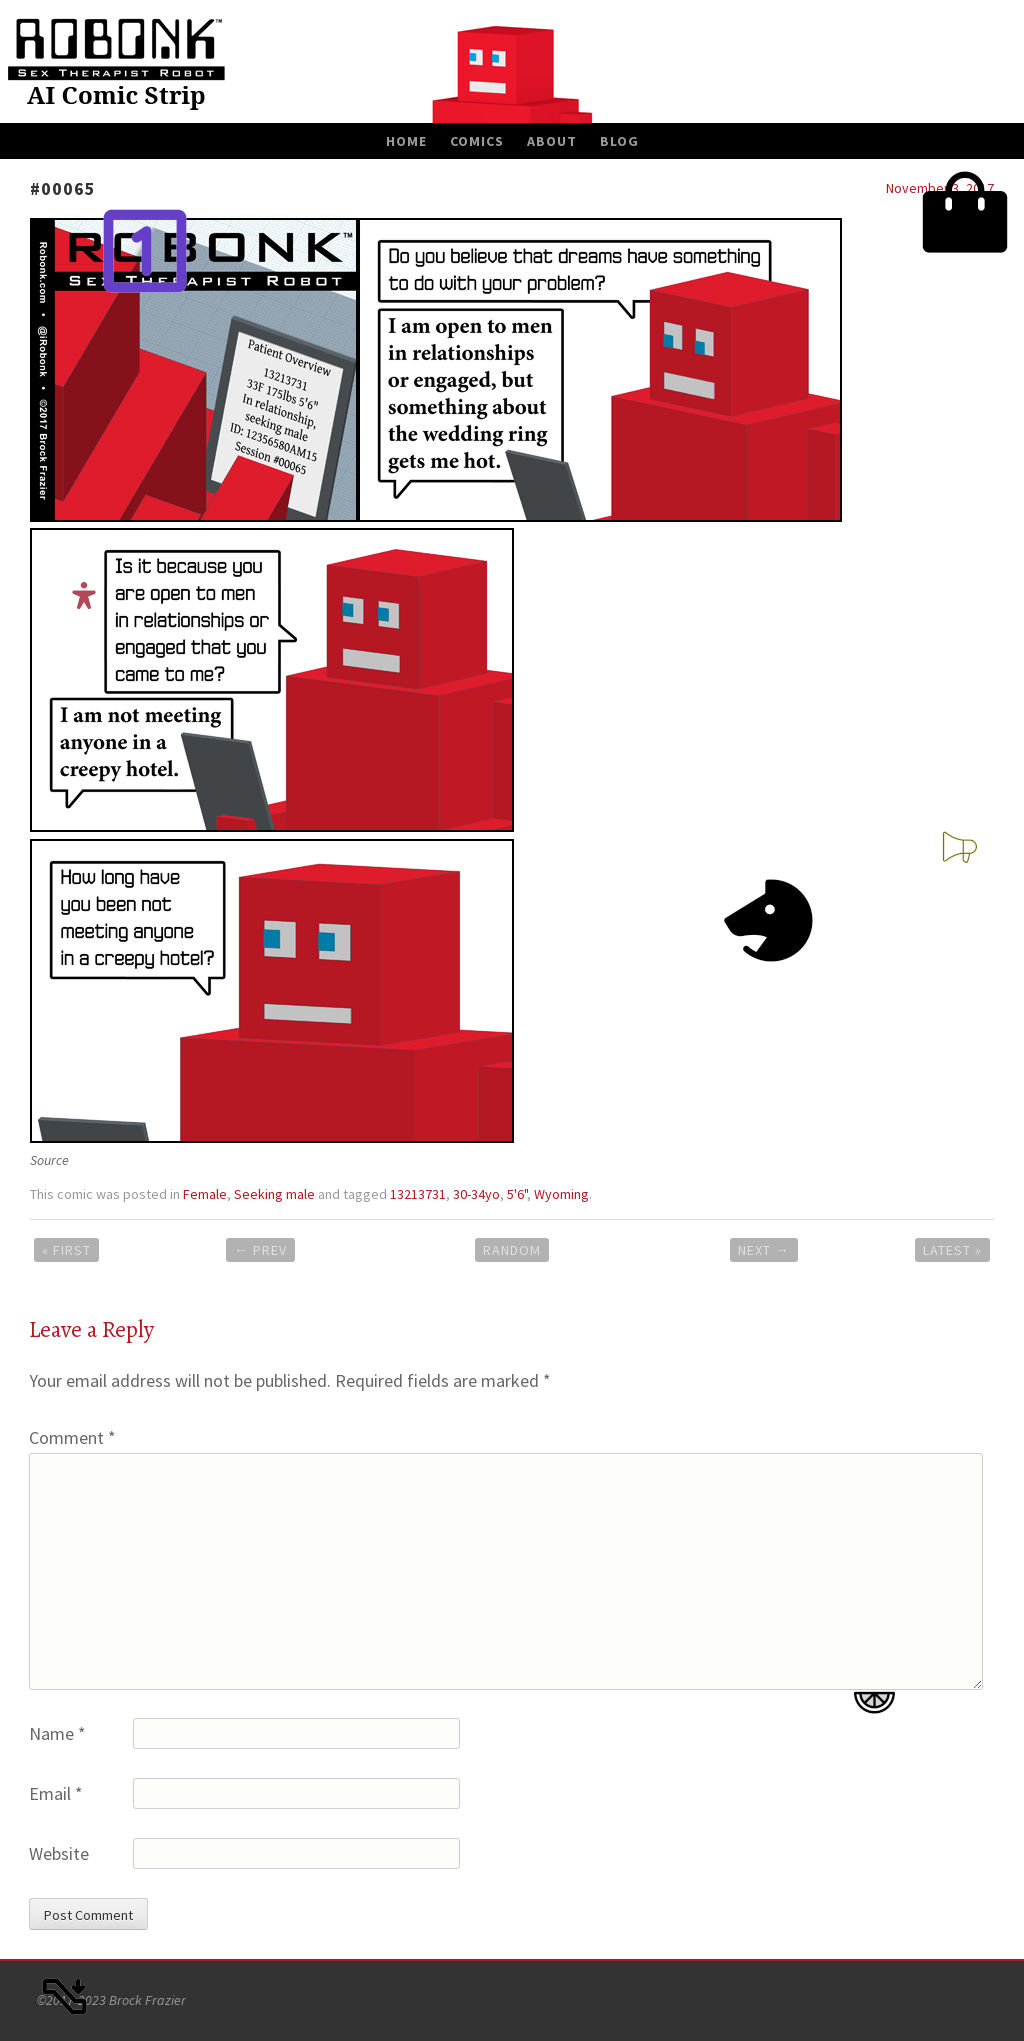 This screenshot has height=2041, width=1024. Describe the element at coordinates (84, 596) in the screenshot. I see `indicates user profile or account` at that location.